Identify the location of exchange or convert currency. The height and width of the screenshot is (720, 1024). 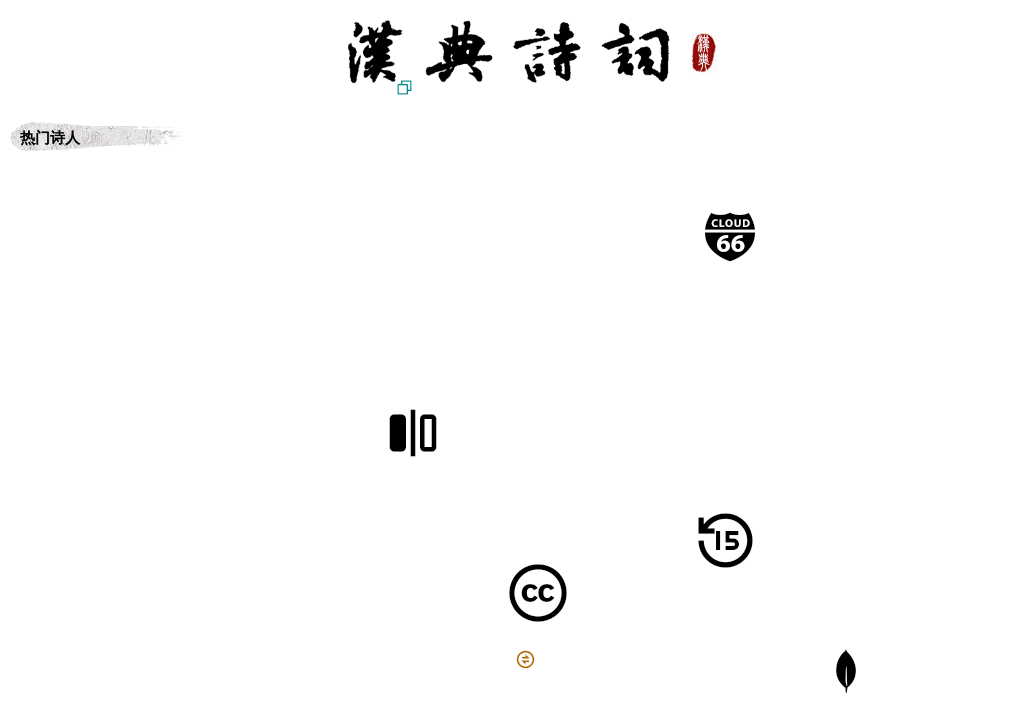
(525, 659).